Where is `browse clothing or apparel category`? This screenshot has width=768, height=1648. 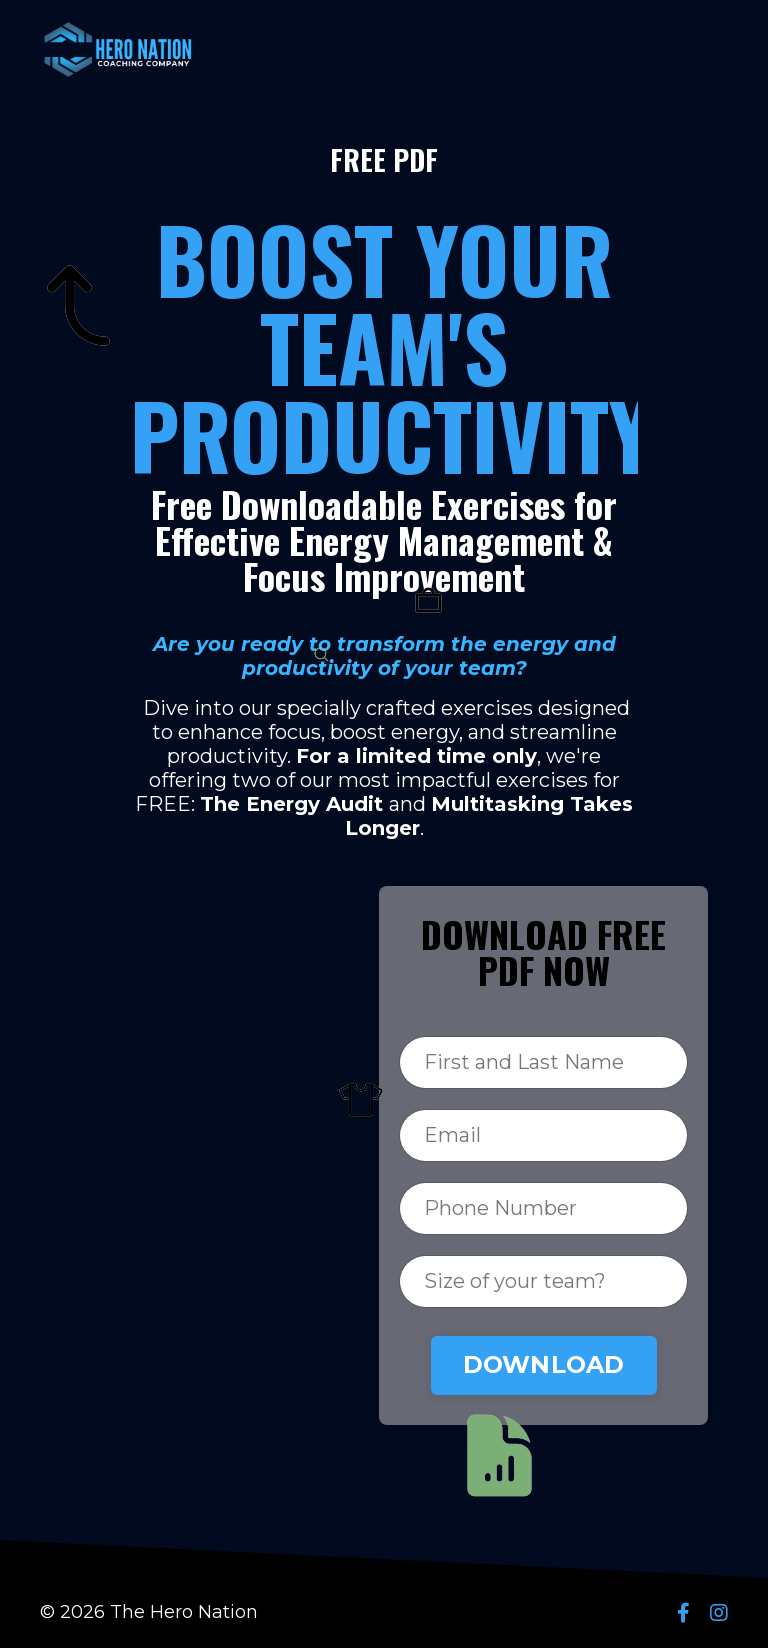 browse clothing or apparel category is located at coordinates (361, 1100).